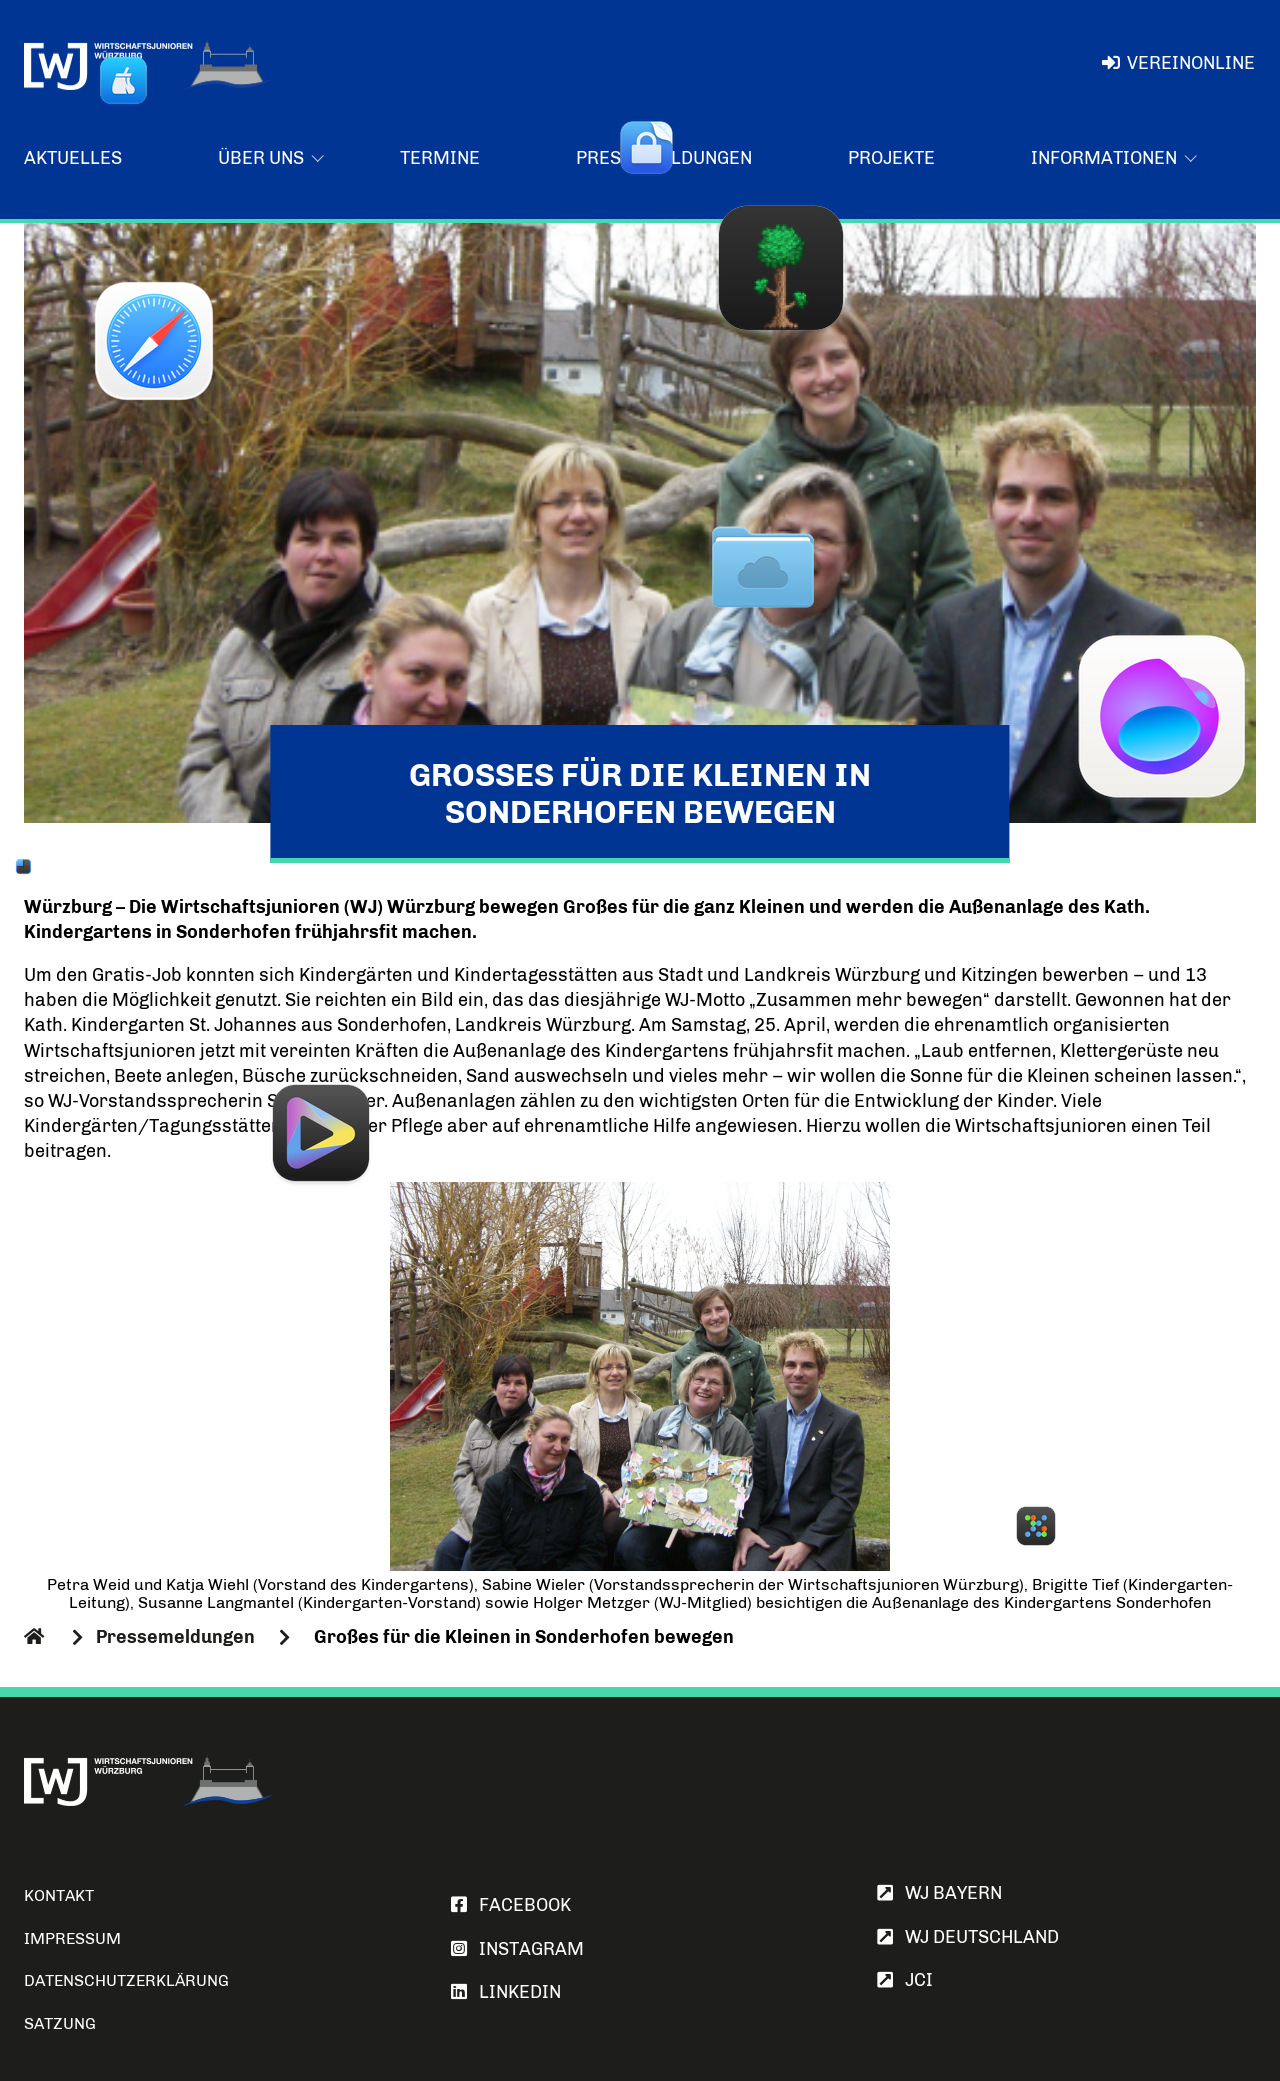 The height and width of the screenshot is (2081, 1280). Describe the element at coordinates (321, 1133) in the screenshot. I see `open glide media player app` at that location.